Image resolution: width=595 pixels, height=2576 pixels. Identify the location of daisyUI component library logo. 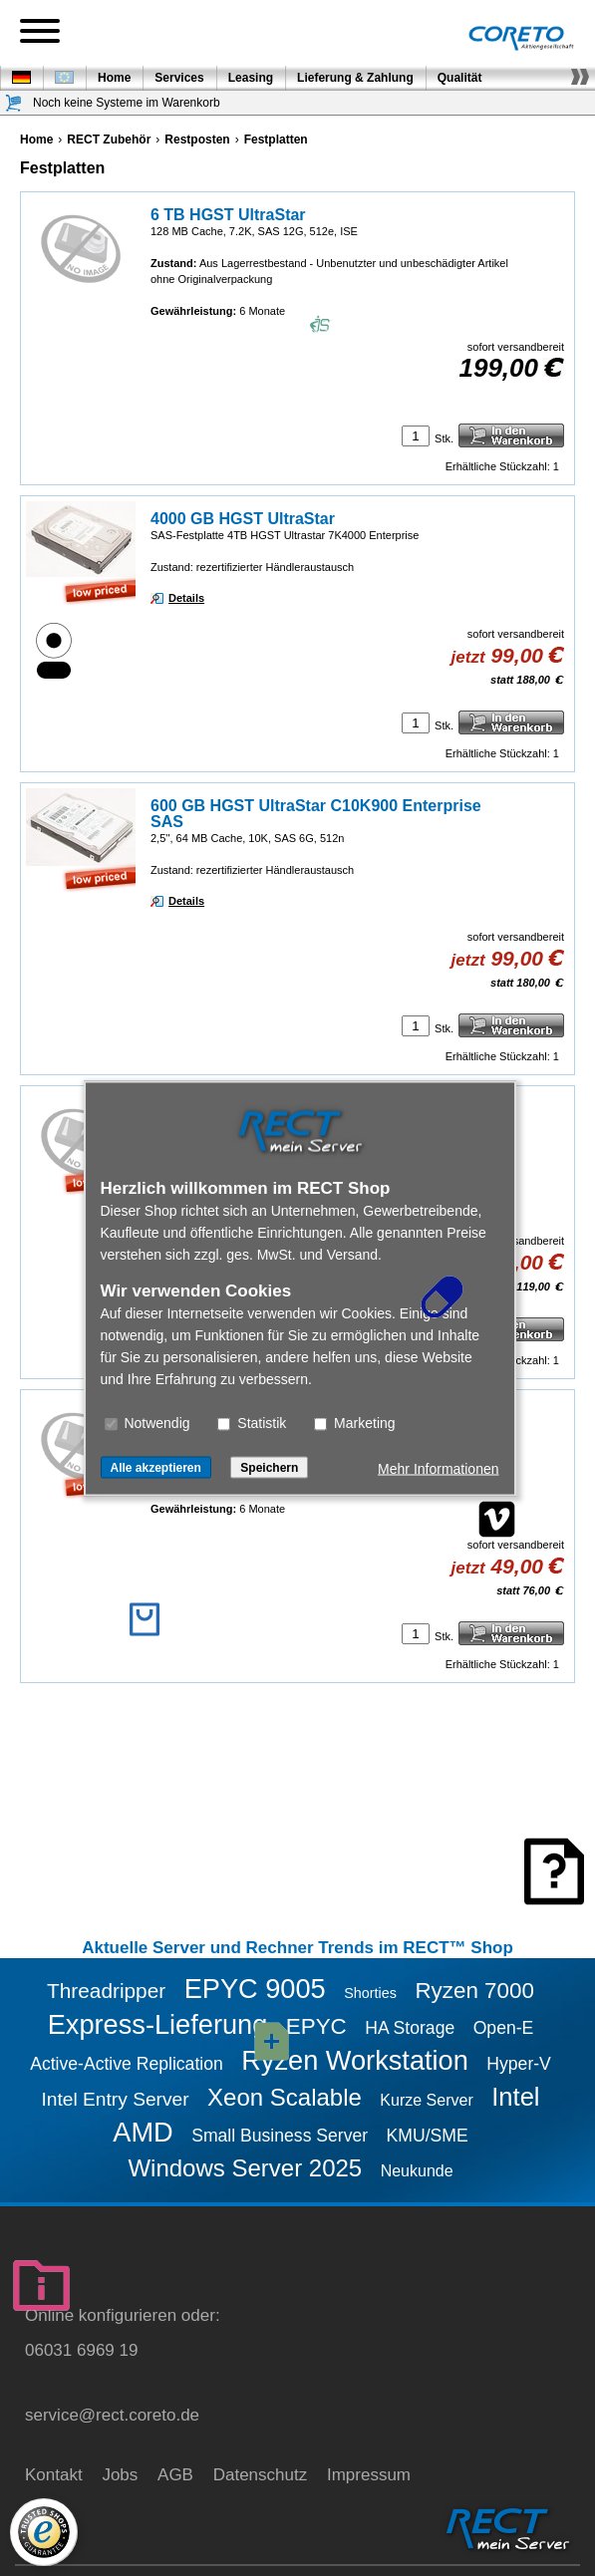
(54, 651).